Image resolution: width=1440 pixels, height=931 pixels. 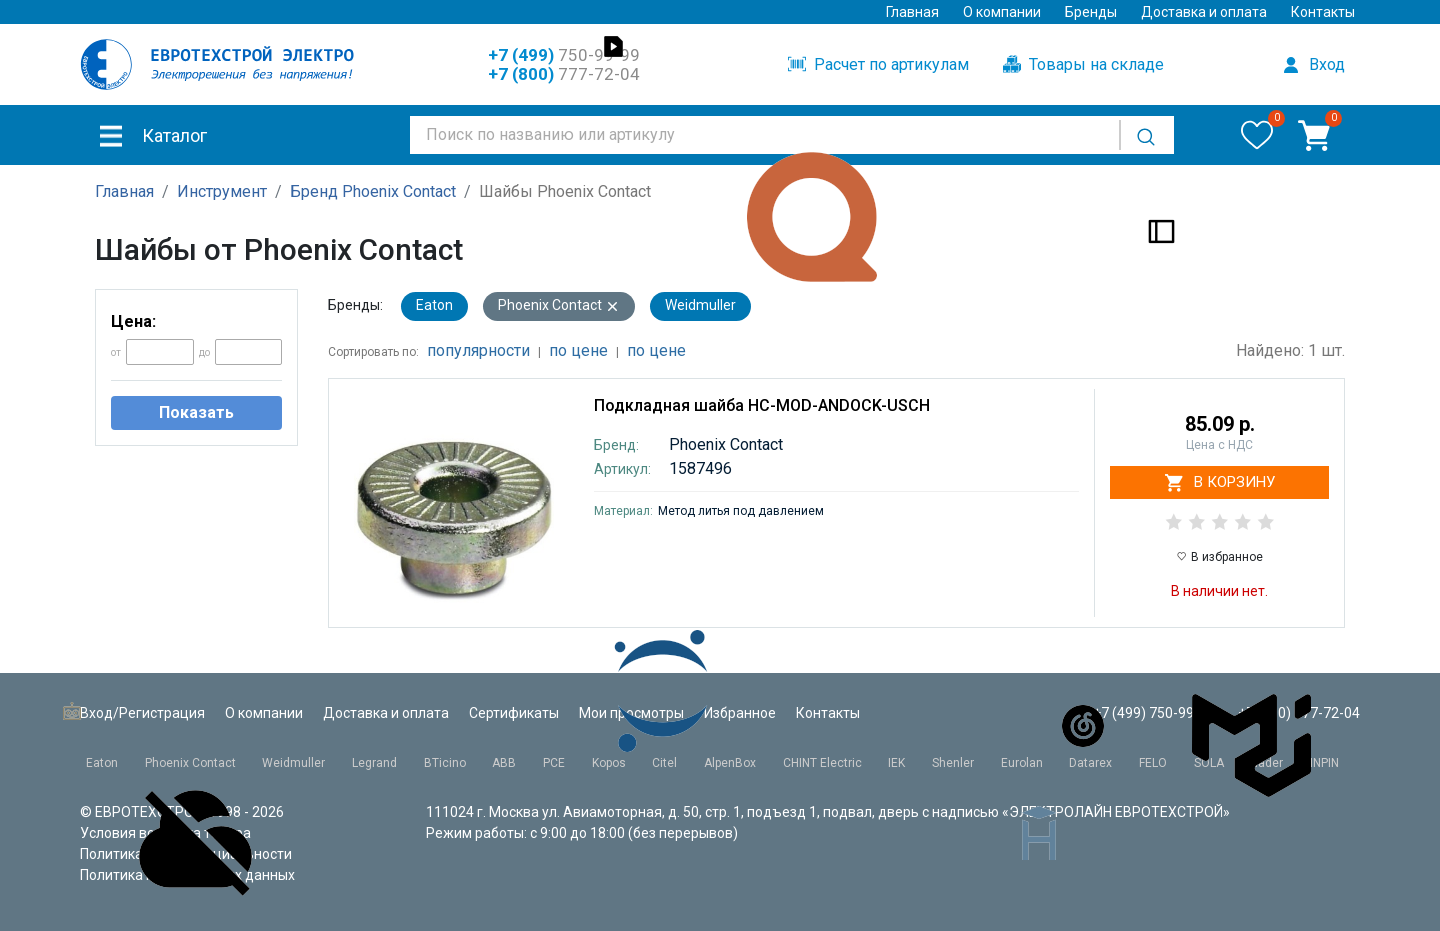 I want to click on visit the Hexlet learning platform, so click(x=1039, y=833).